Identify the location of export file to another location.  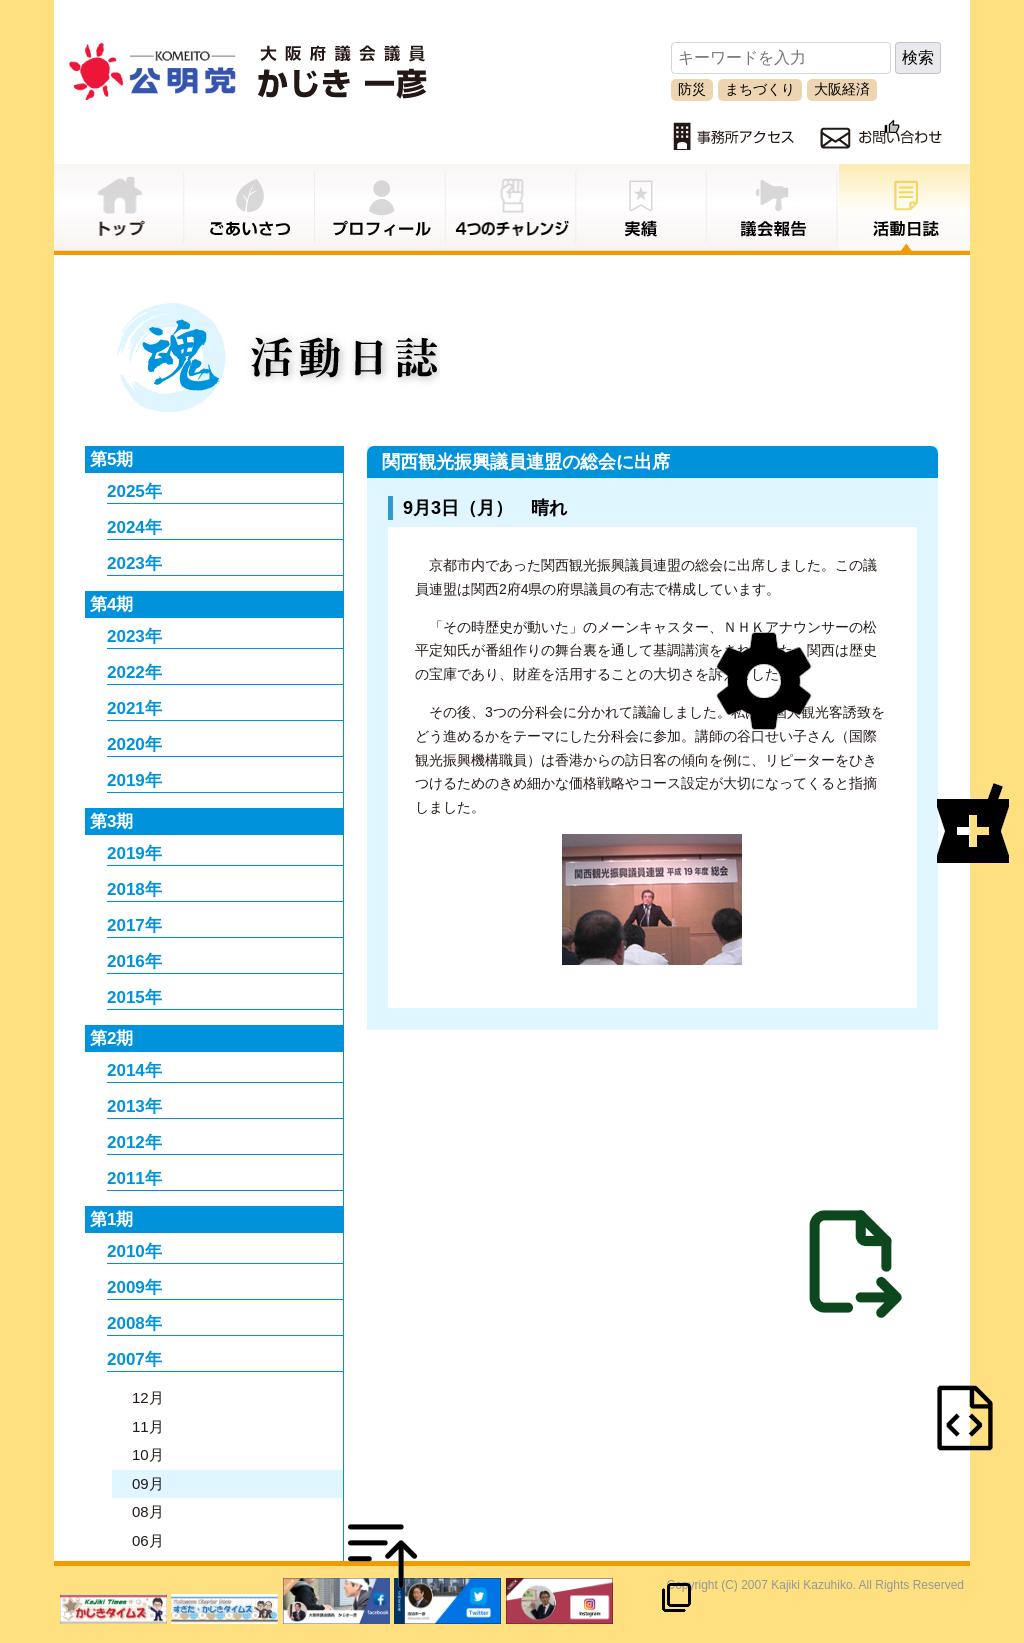
(850, 1261).